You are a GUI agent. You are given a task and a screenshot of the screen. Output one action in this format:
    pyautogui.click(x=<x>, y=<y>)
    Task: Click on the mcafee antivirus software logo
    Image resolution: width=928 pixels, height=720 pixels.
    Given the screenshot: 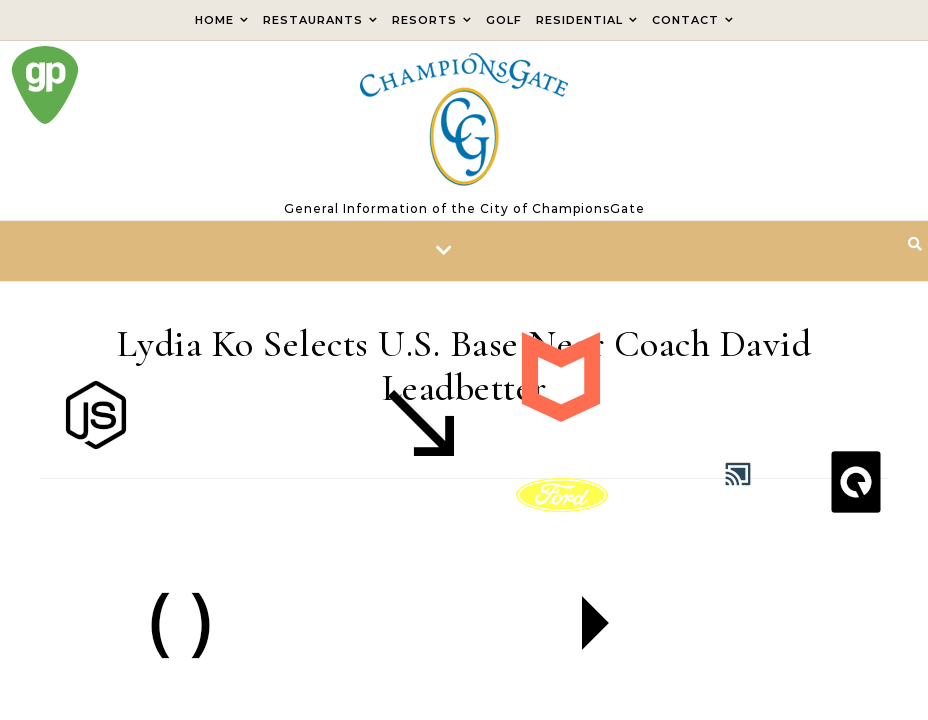 What is the action you would take?
    pyautogui.click(x=561, y=377)
    